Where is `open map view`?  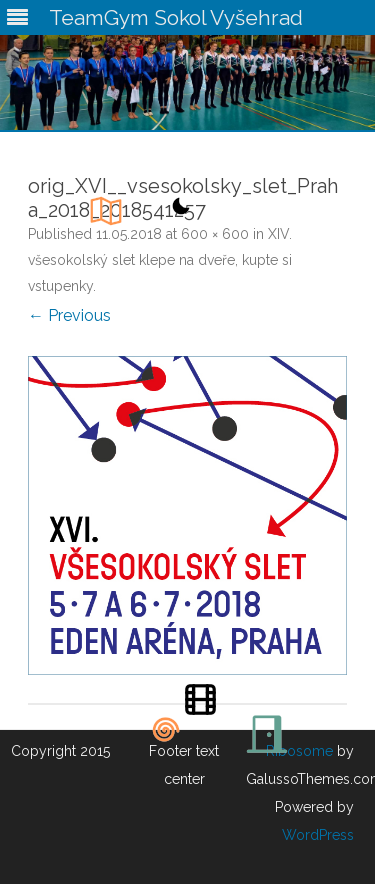 open map view is located at coordinates (106, 211).